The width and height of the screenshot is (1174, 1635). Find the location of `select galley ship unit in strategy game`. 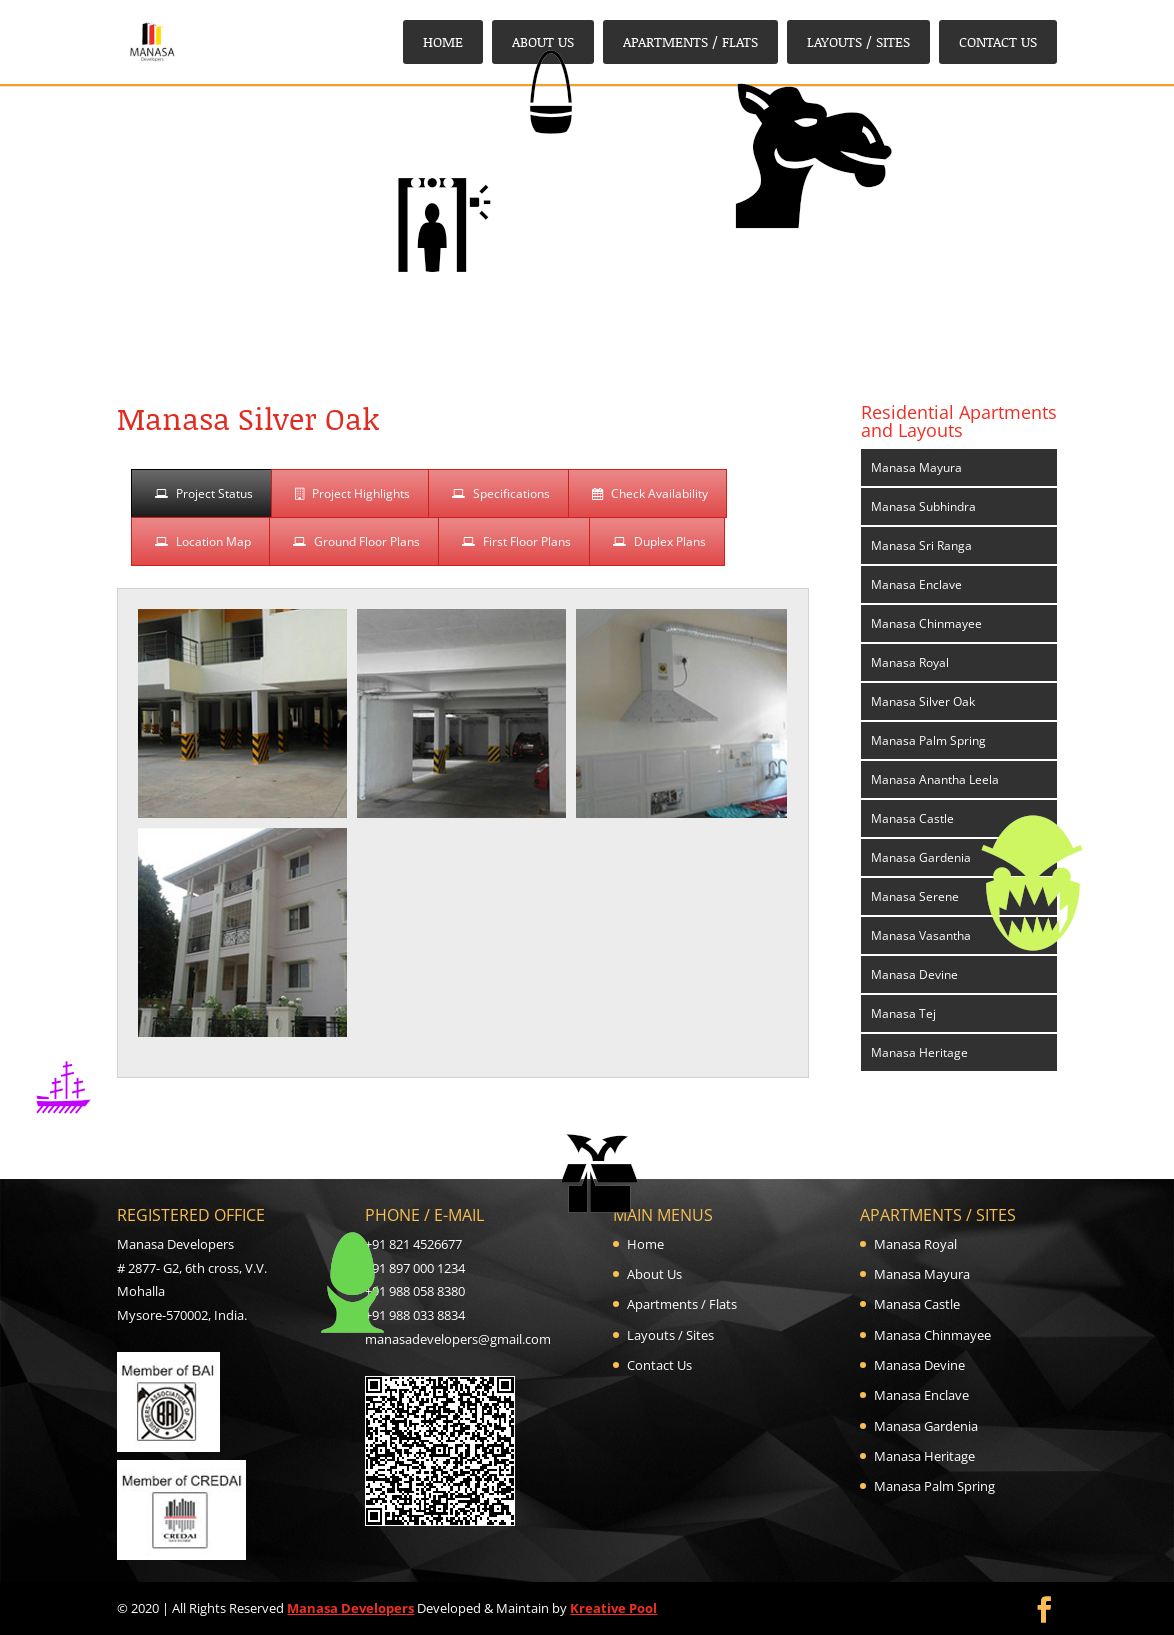

select galley ship unit in strategy game is located at coordinates (63, 1087).